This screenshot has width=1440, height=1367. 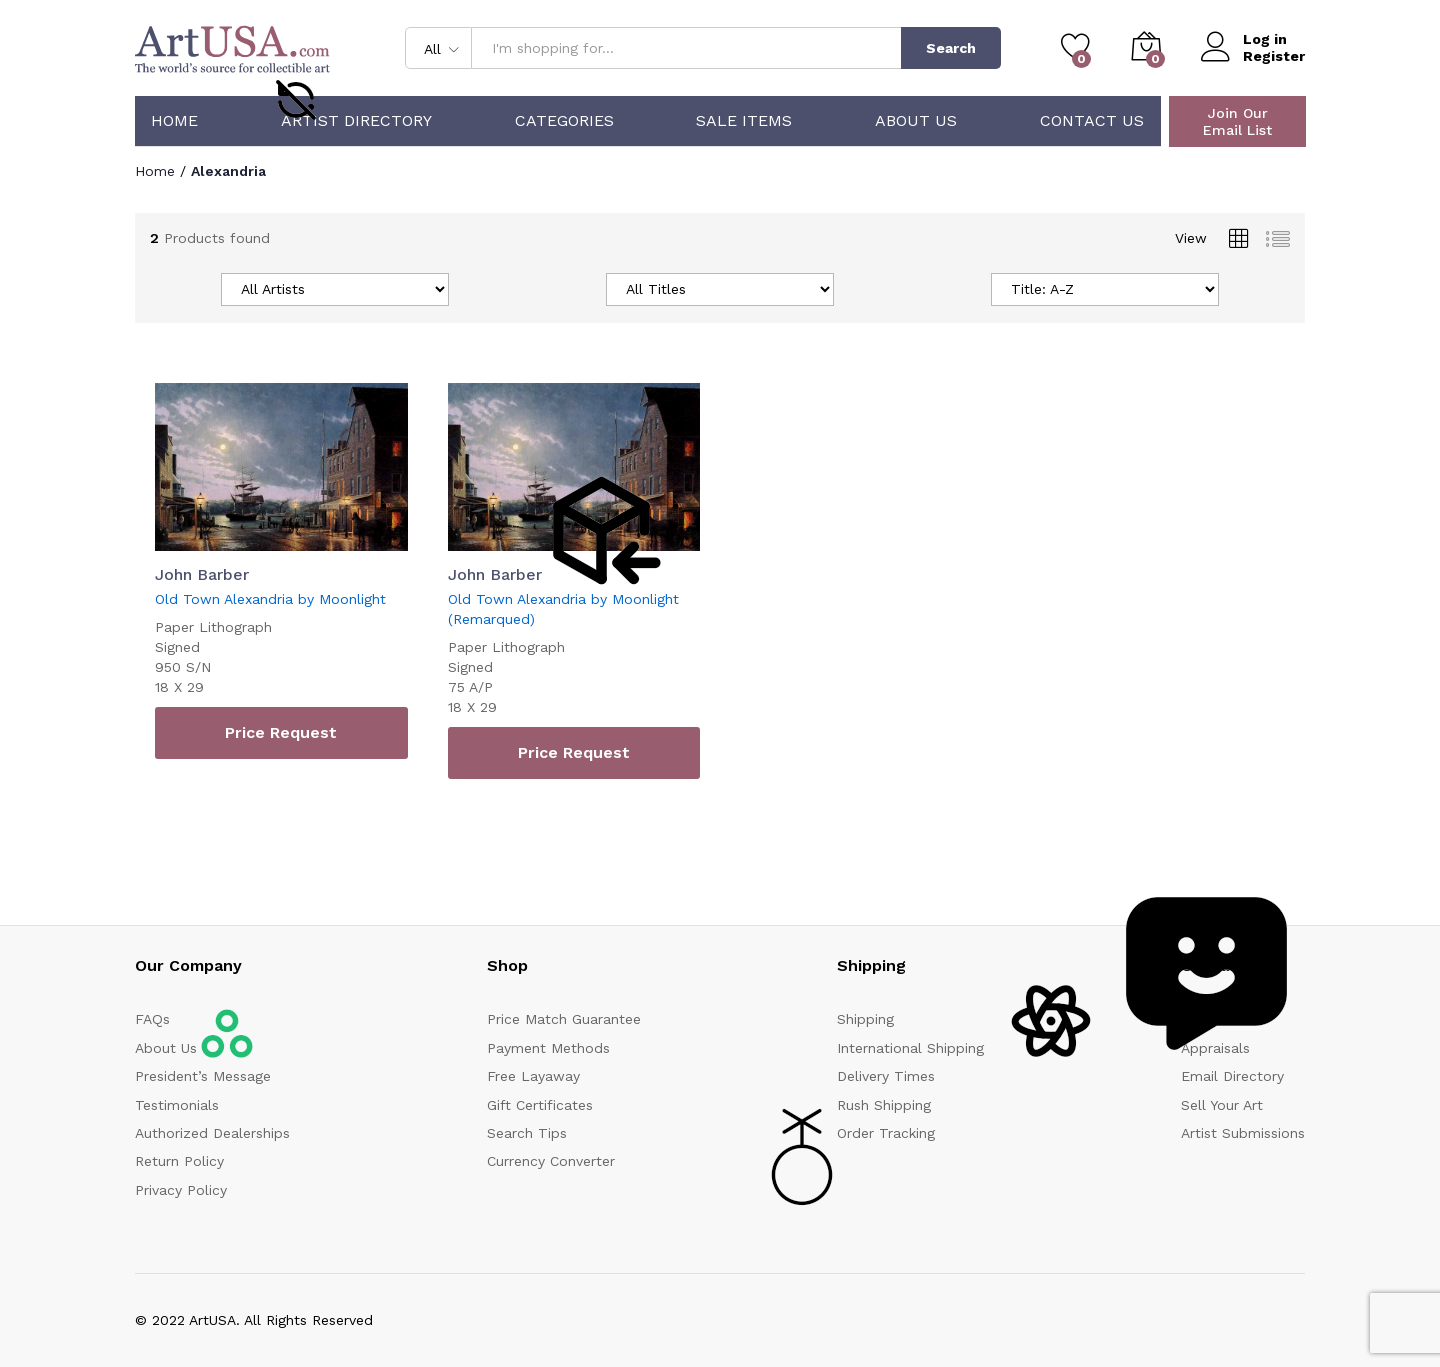 What do you see at coordinates (296, 100) in the screenshot?
I see `refresh or sync is disabled` at bounding box center [296, 100].